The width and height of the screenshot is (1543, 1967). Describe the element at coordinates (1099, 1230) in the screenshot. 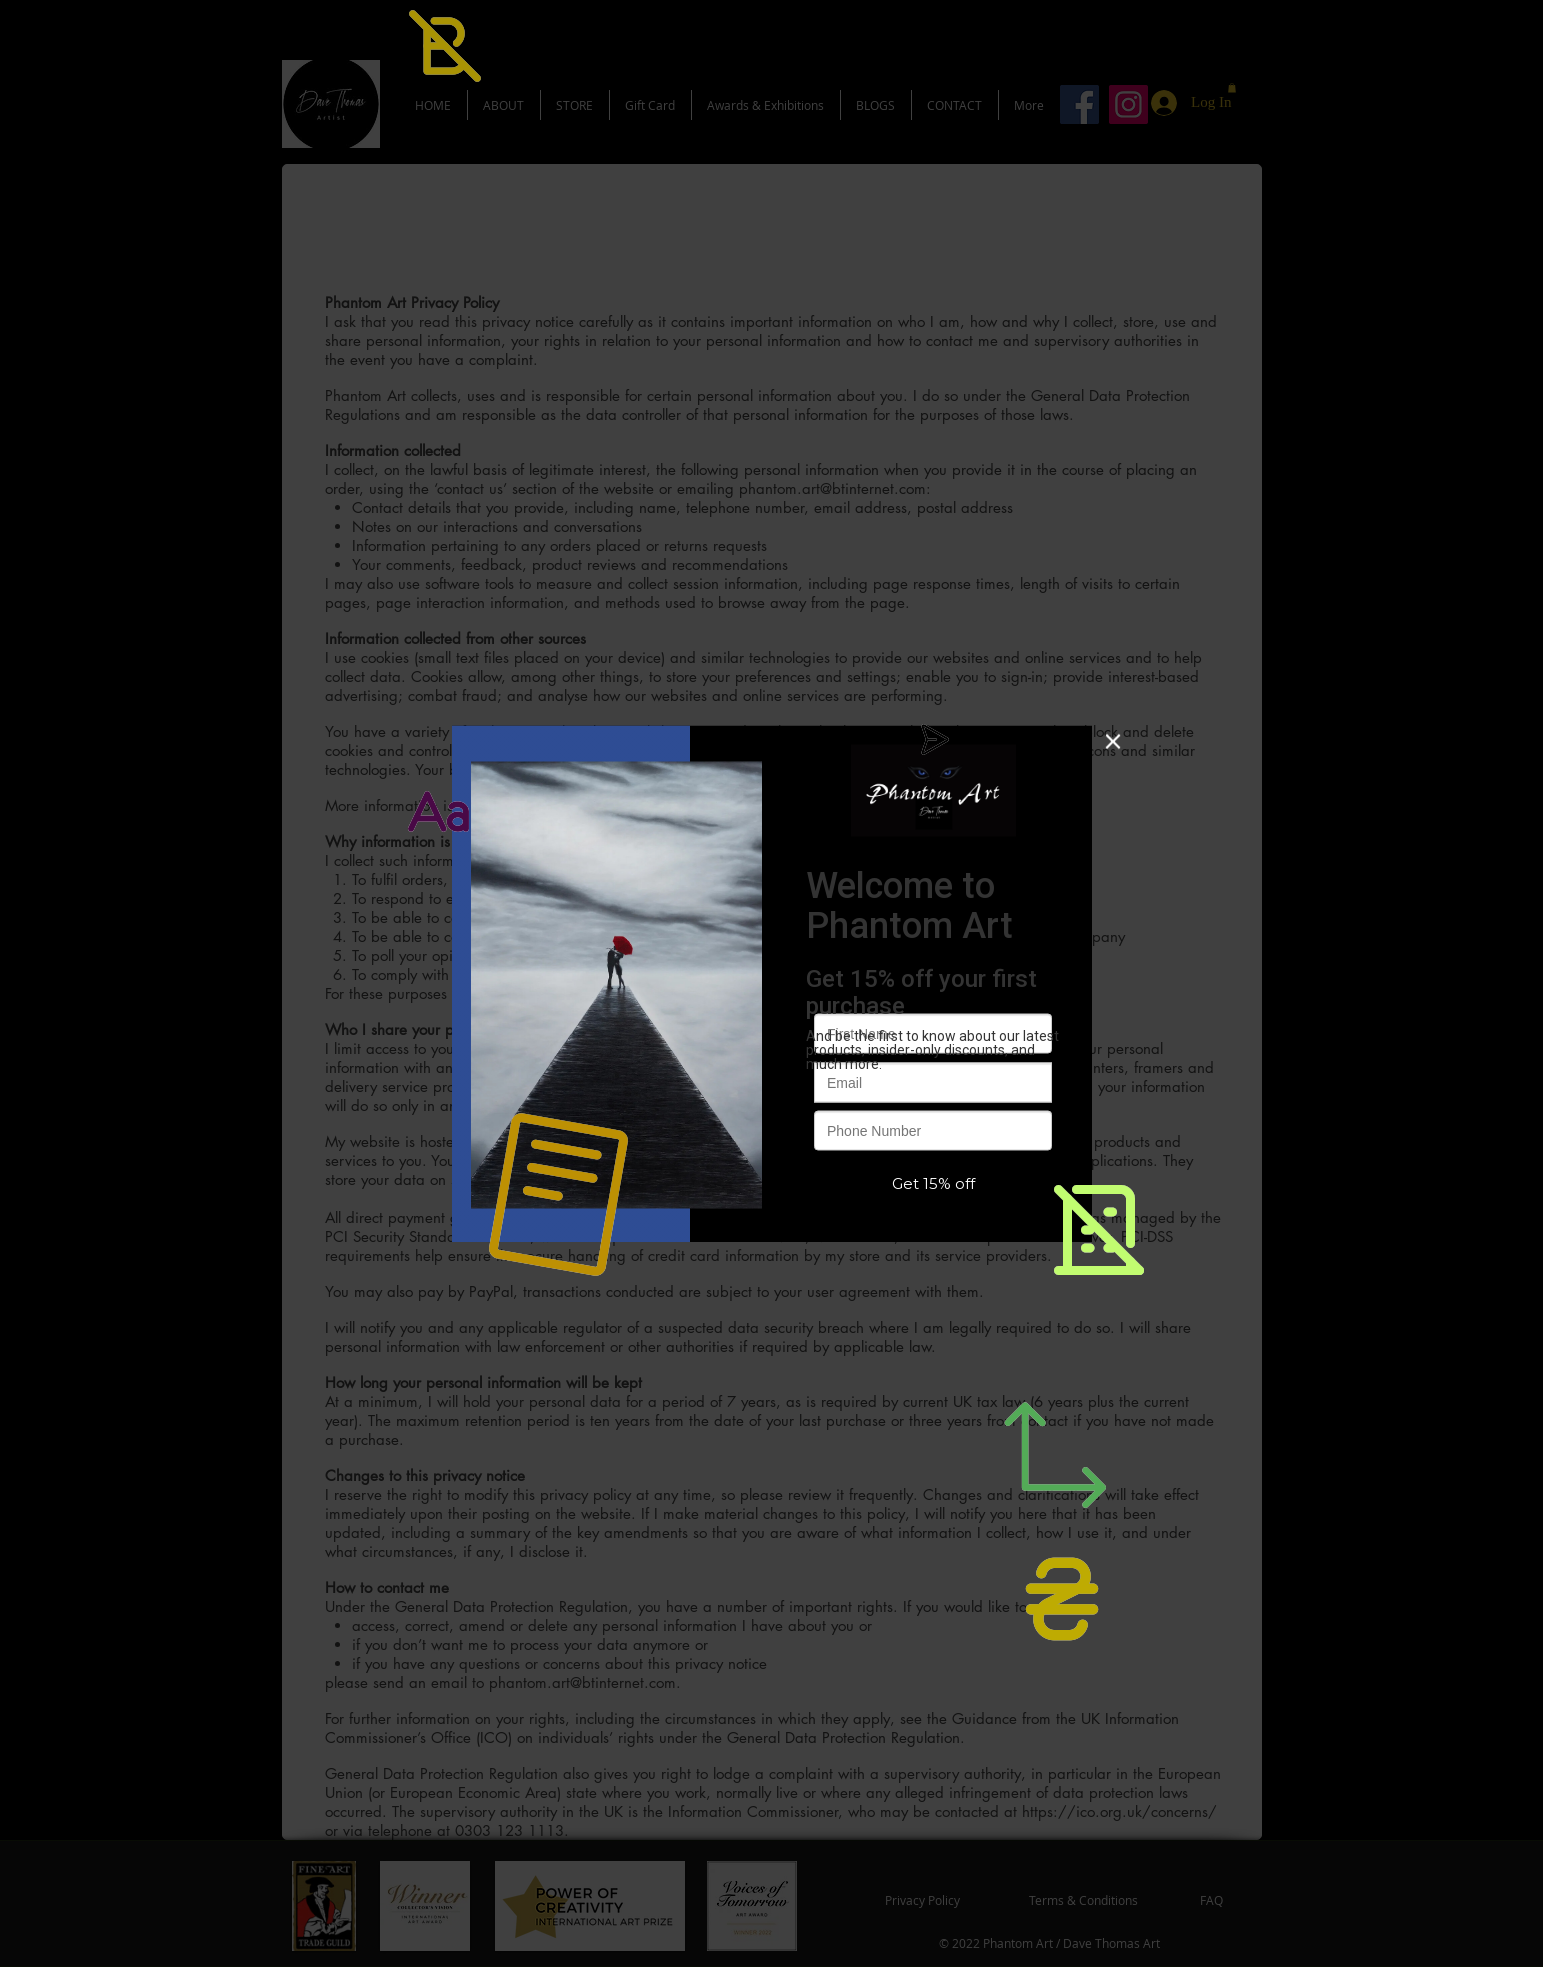

I see `building or location unavailable` at that location.